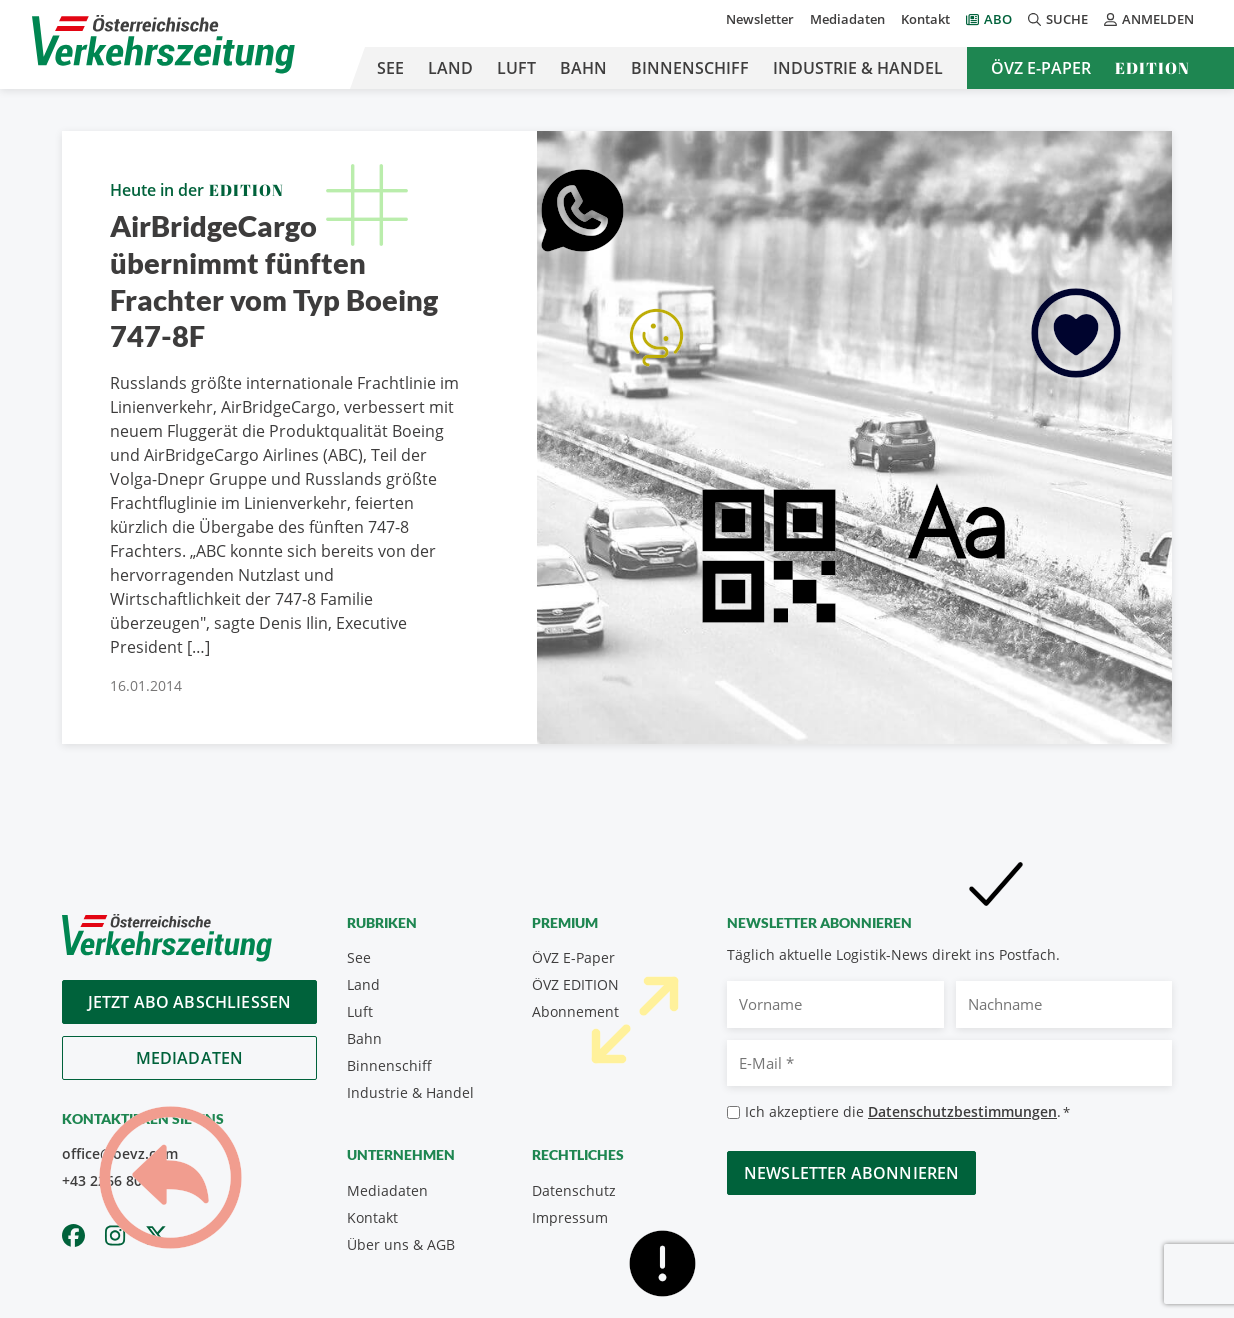 The width and height of the screenshot is (1234, 1318). What do you see at coordinates (956, 523) in the screenshot?
I see `change font or text settings` at bounding box center [956, 523].